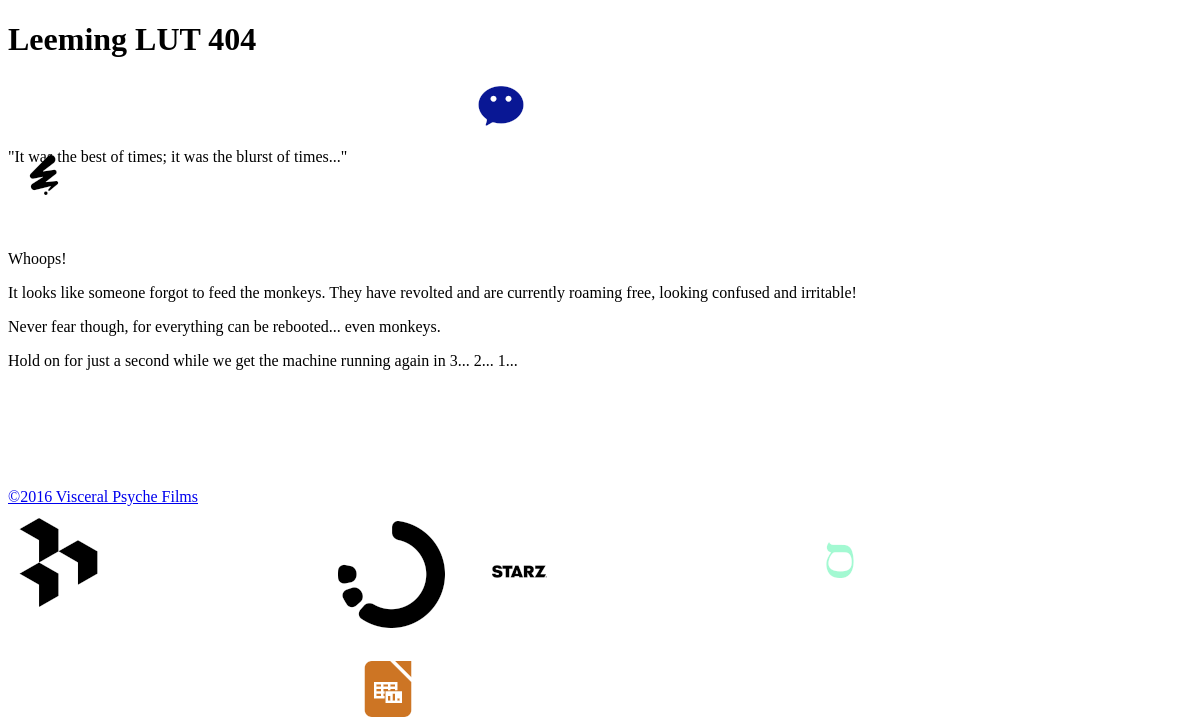 The height and width of the screenshot is (720, 1183). Describe the element at coordinates (44, 175) in the screenshot. I see `visit envato marketplace` at that location.